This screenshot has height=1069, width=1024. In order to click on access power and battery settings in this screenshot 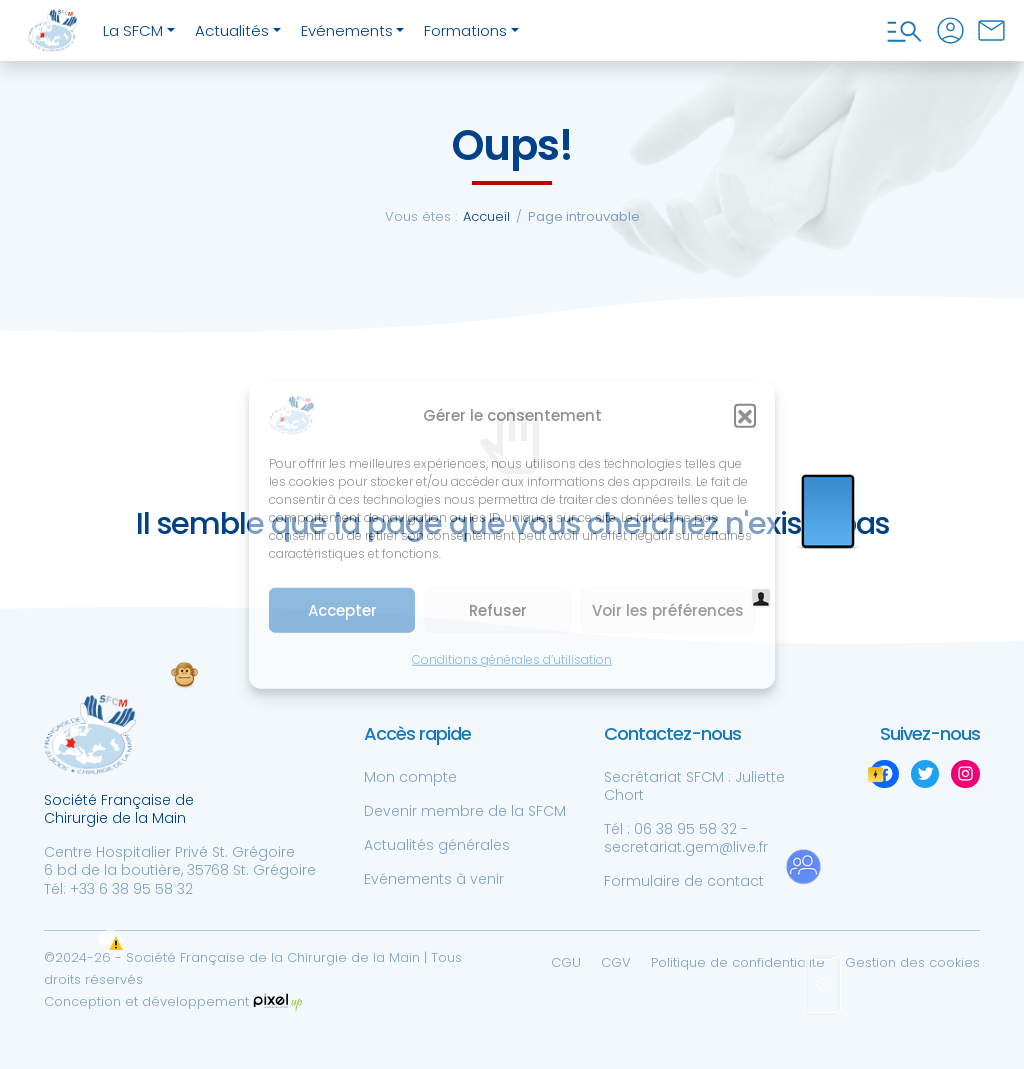, I will do `click(875, 774)`.